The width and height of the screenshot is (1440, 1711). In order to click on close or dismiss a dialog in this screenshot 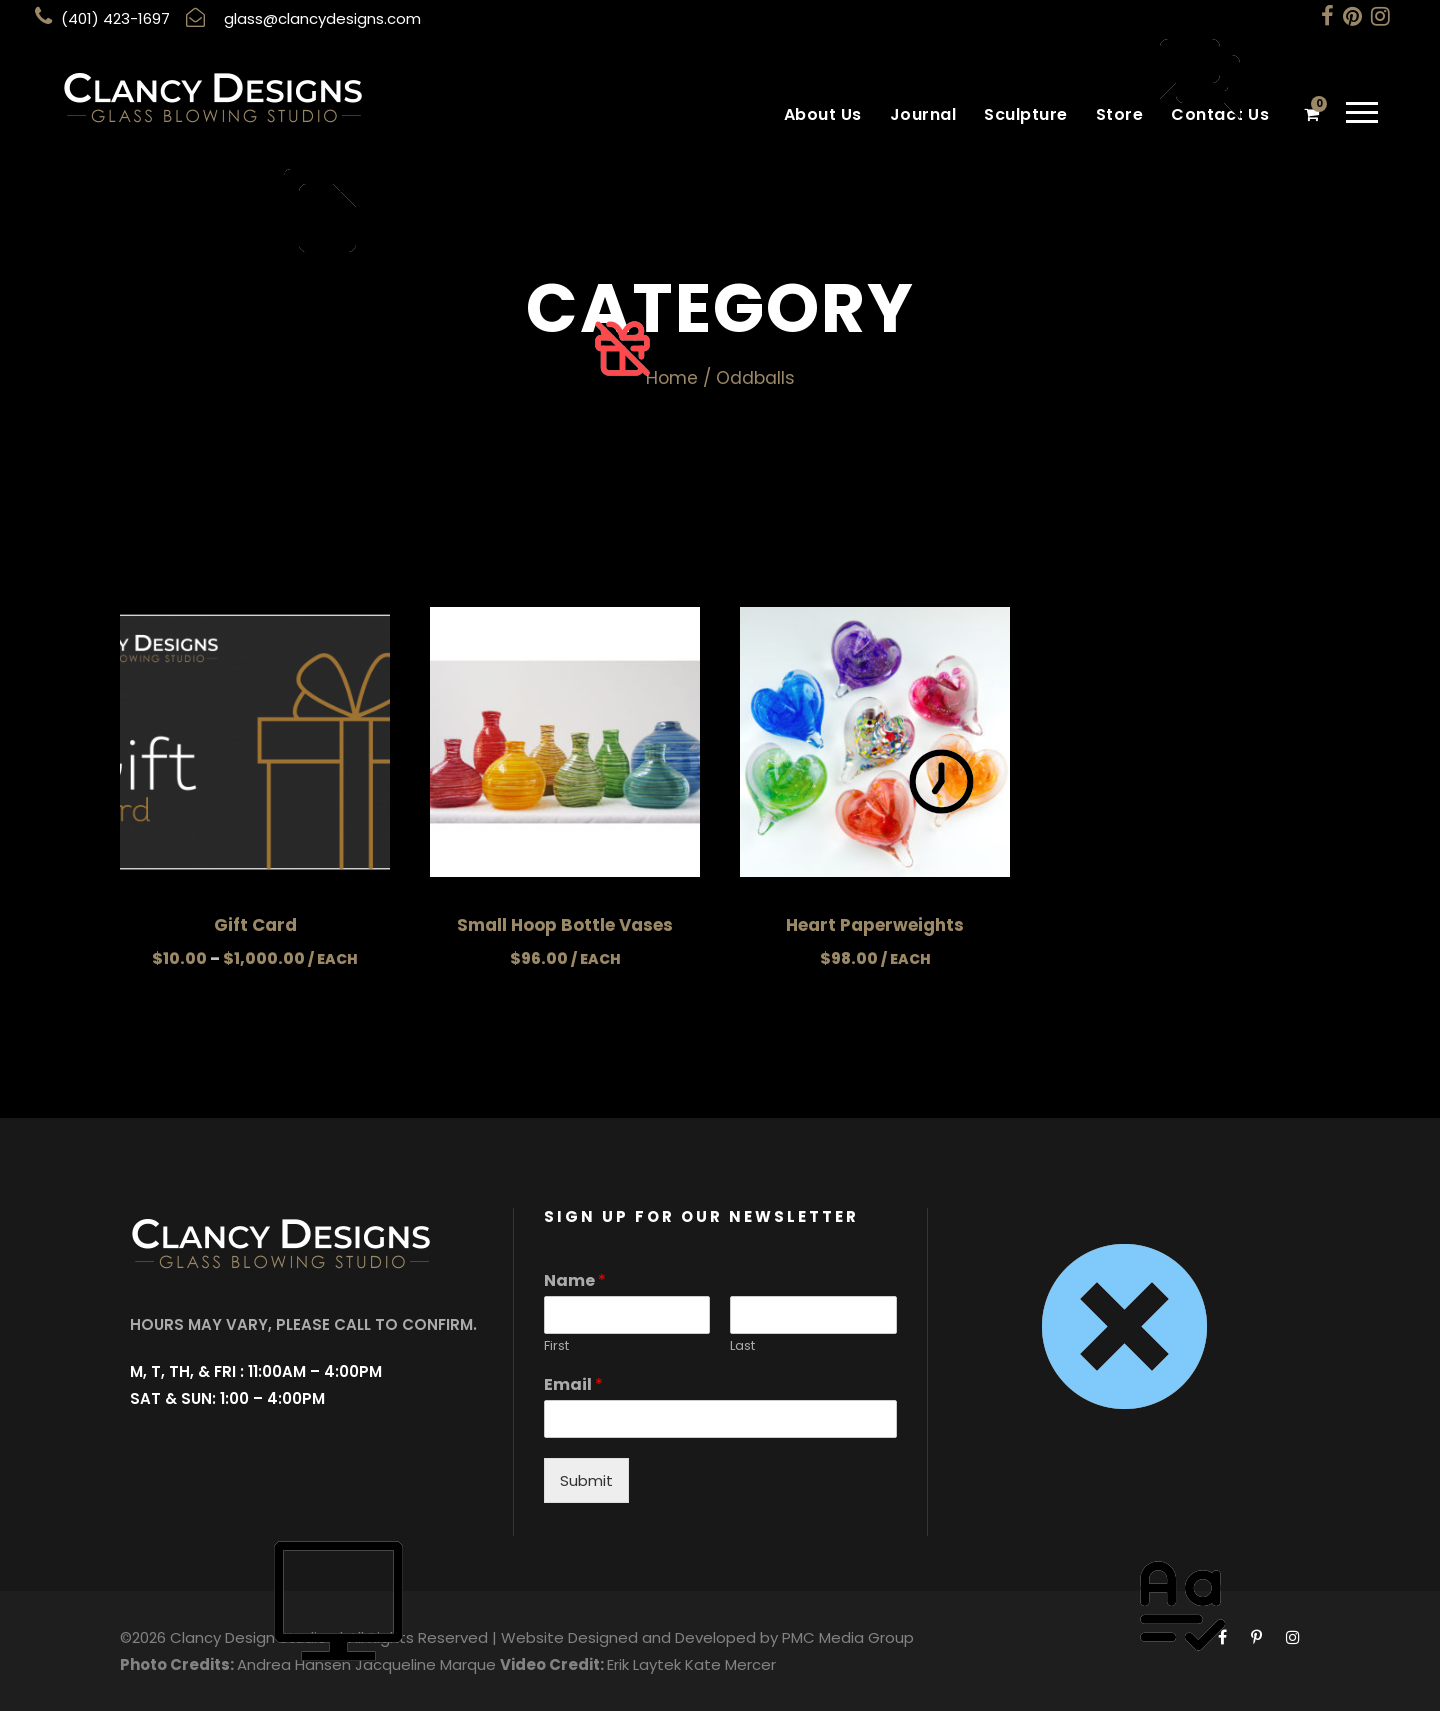, I will do `click(1124, 1326)`.